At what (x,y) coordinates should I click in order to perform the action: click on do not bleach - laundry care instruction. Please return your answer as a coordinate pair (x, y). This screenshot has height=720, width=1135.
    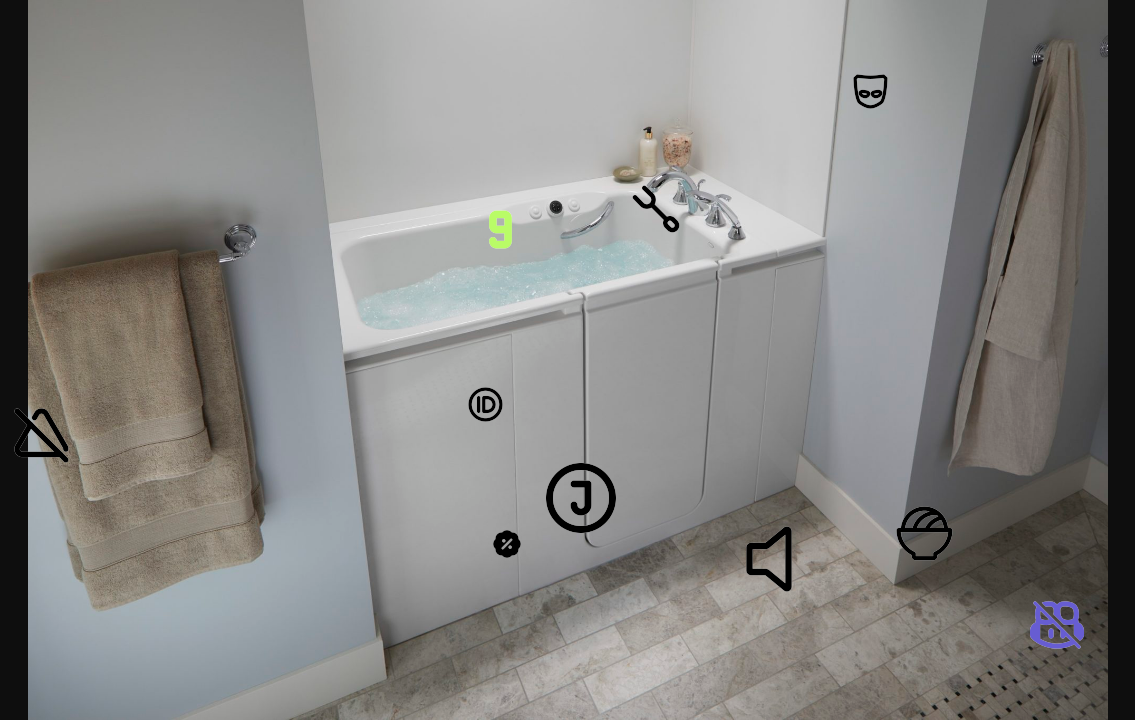
    Looking at the image, I should click on (41, 435).